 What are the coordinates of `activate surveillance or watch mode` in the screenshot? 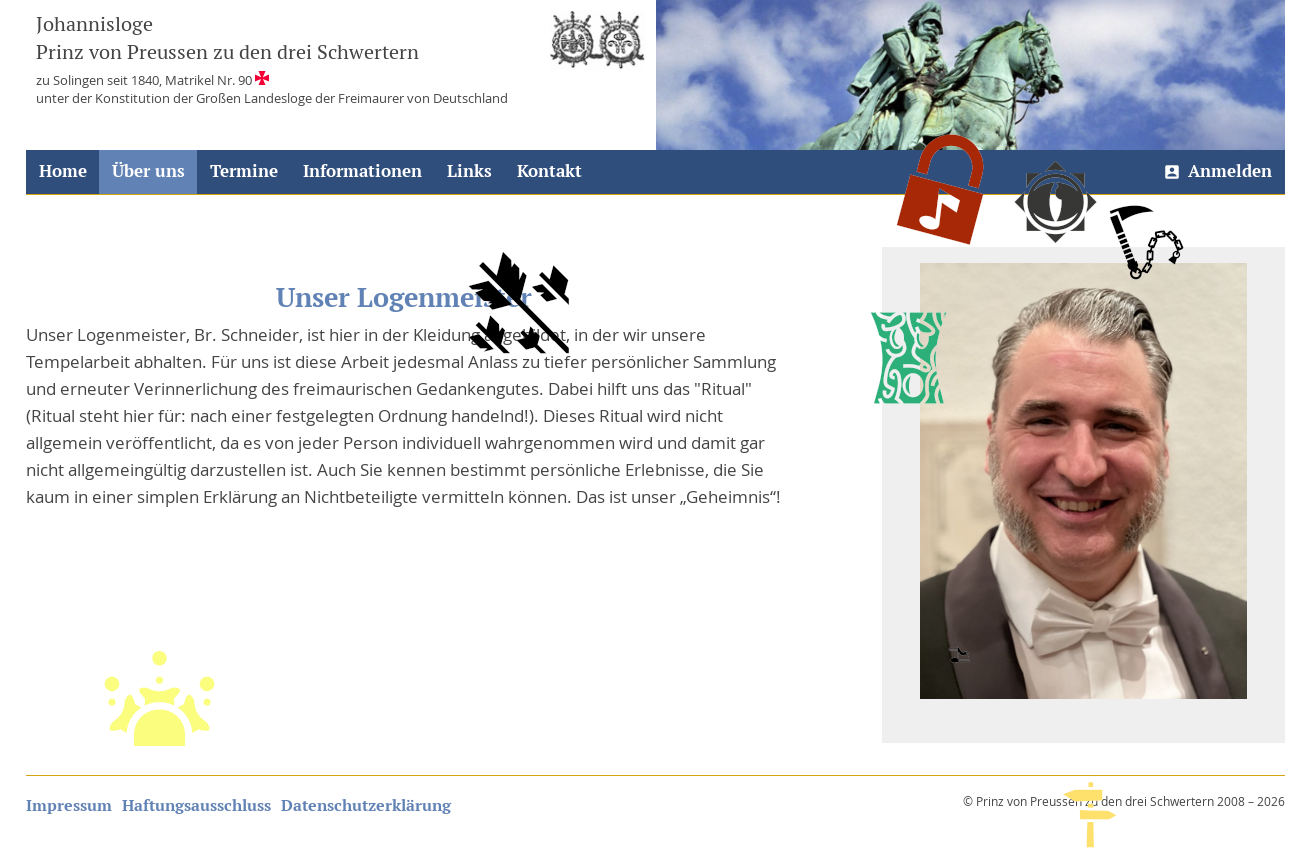 It's located at (1055, 201).